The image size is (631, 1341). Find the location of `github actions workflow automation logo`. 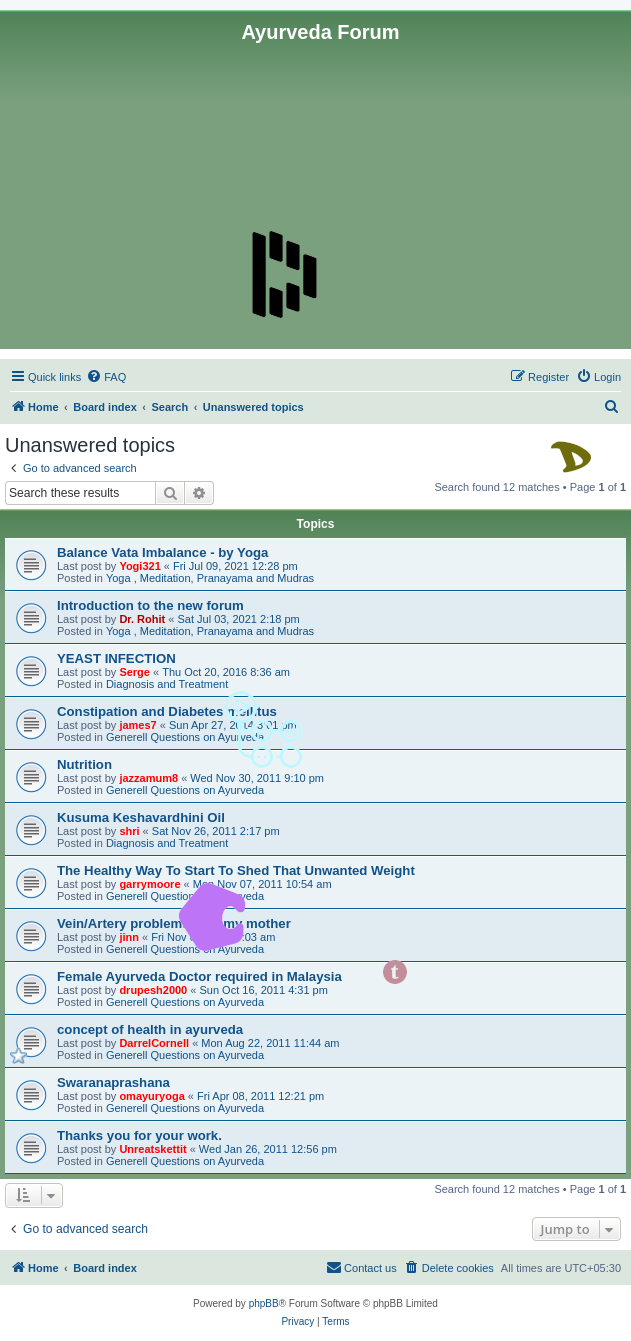

github actions workflow automation logo is located at coordinates (263, 729).